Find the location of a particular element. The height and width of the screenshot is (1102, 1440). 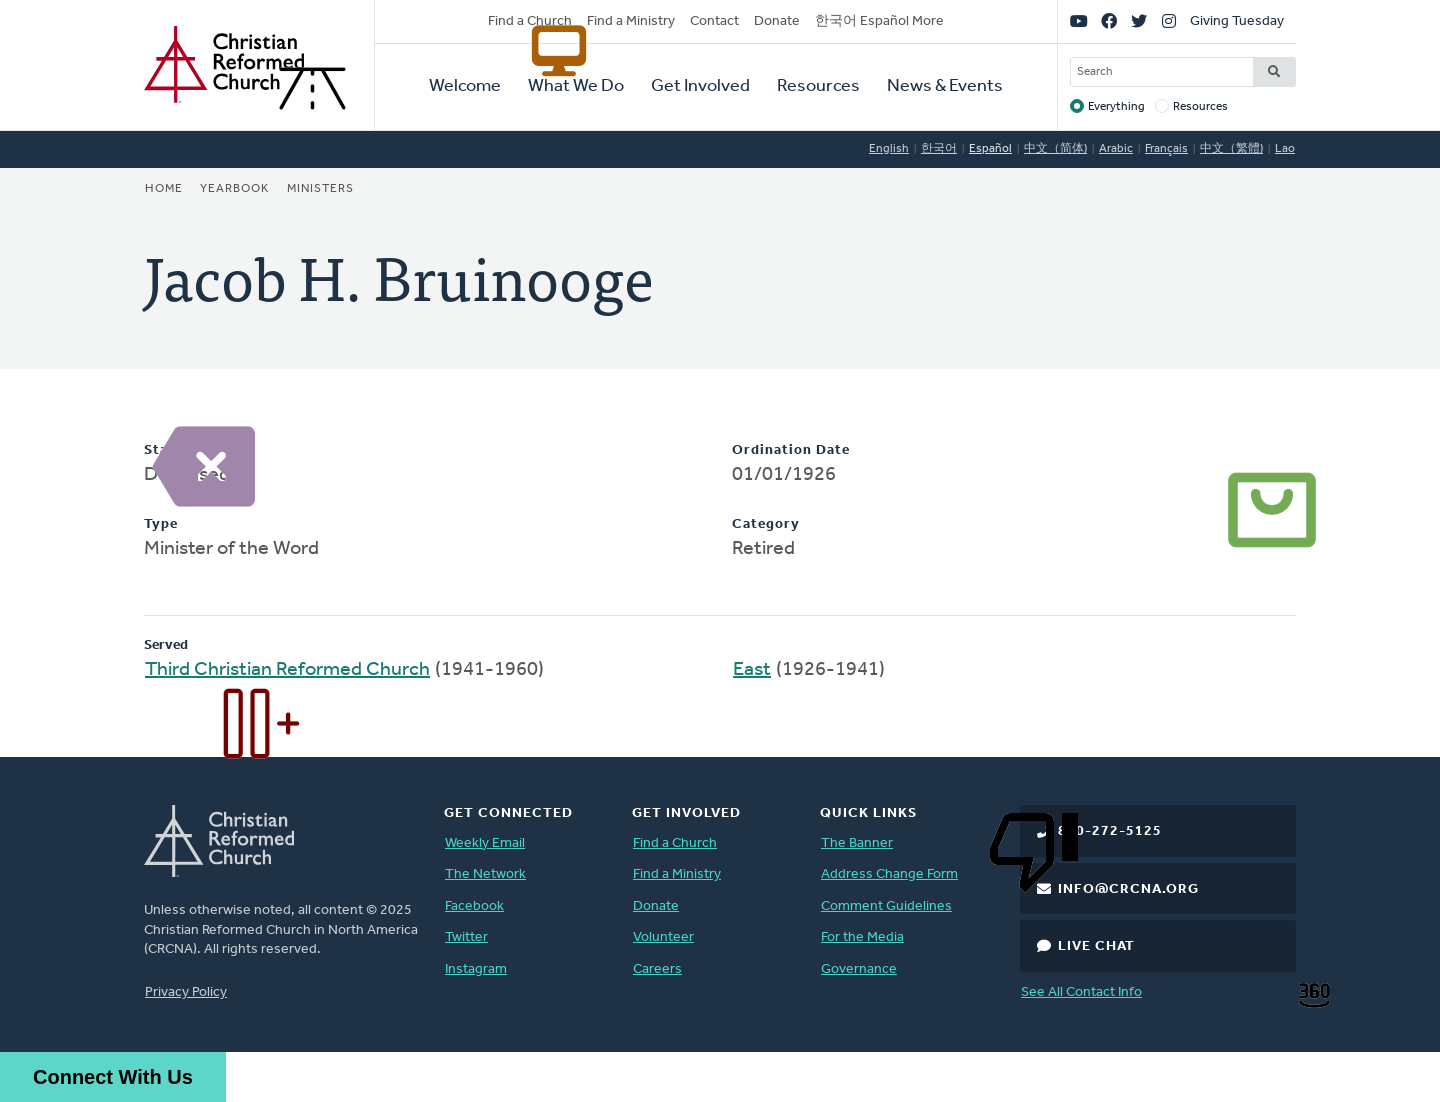

switch to desktop view is located at coordinates (559, 49).